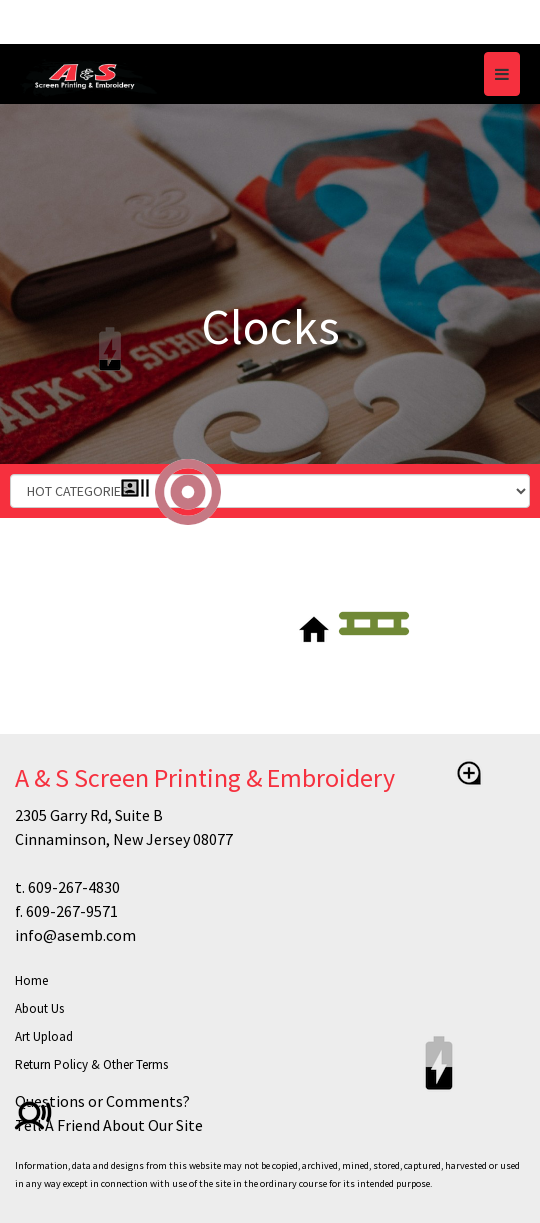  What do you see at coordinates (374, 604) in the screenshot?
I see `view warehouse inventory` at bounding box center [374, 604].